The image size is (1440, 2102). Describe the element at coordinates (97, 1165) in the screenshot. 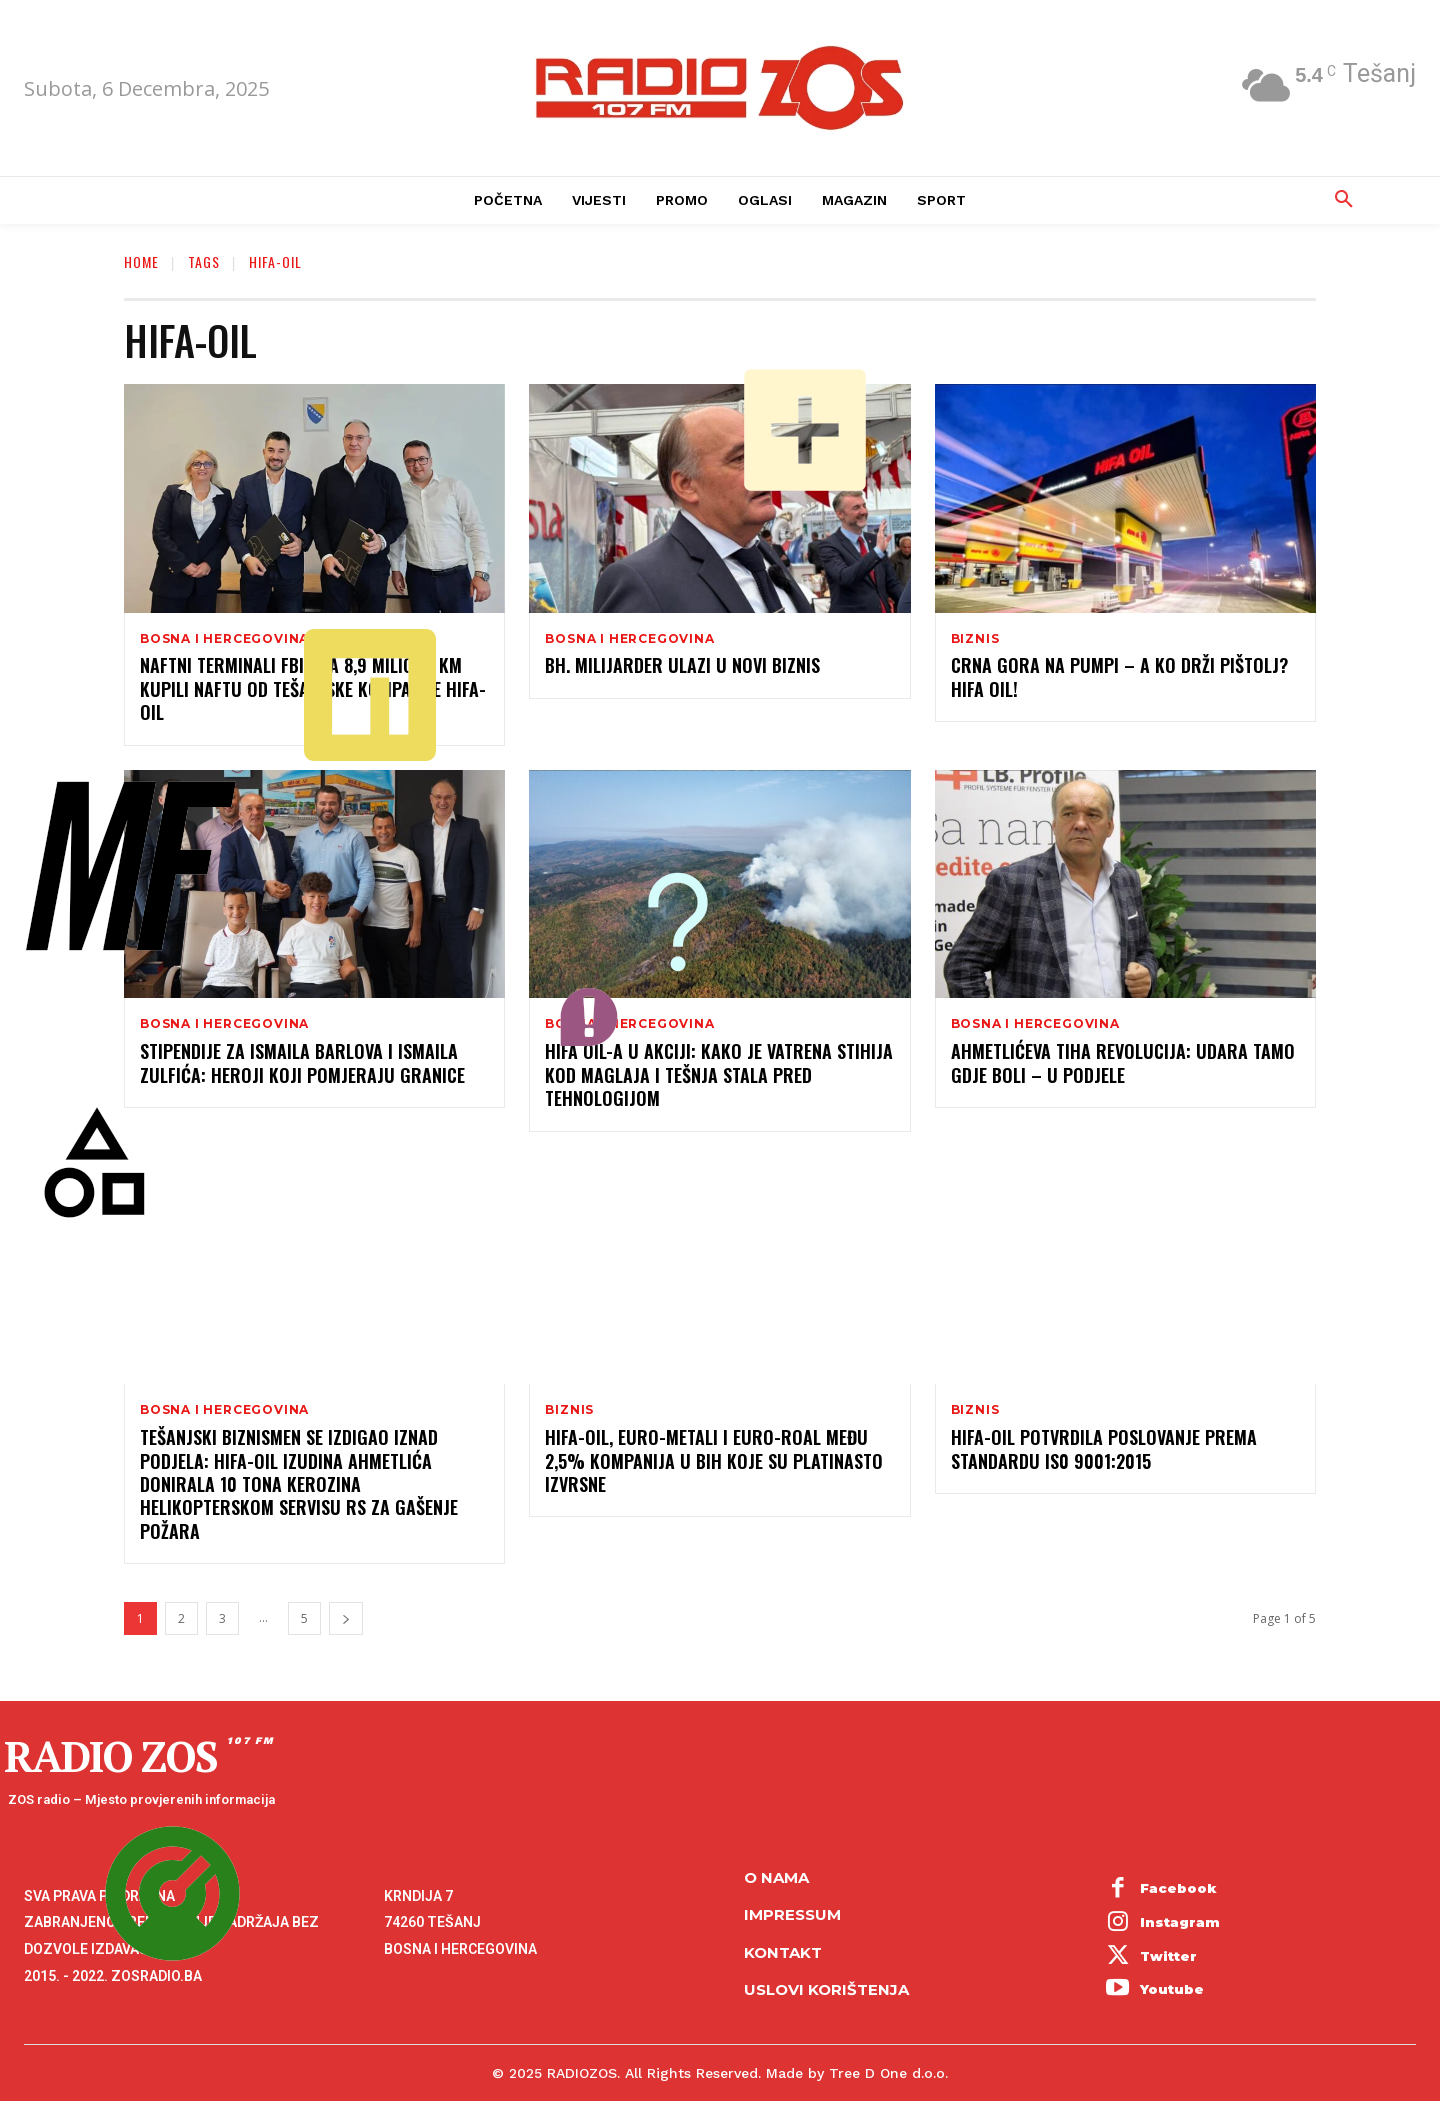

I see `access shape tools and drawing options` at that location.